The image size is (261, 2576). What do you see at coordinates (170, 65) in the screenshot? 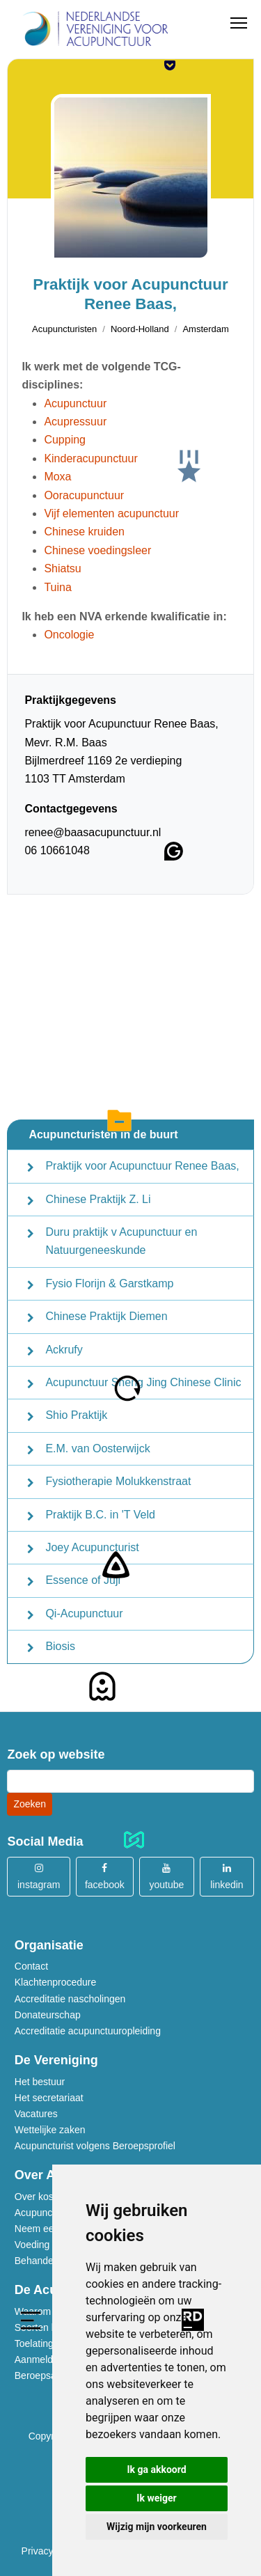
I see `save to pocket for later reading` at bounding box center [170, 65].